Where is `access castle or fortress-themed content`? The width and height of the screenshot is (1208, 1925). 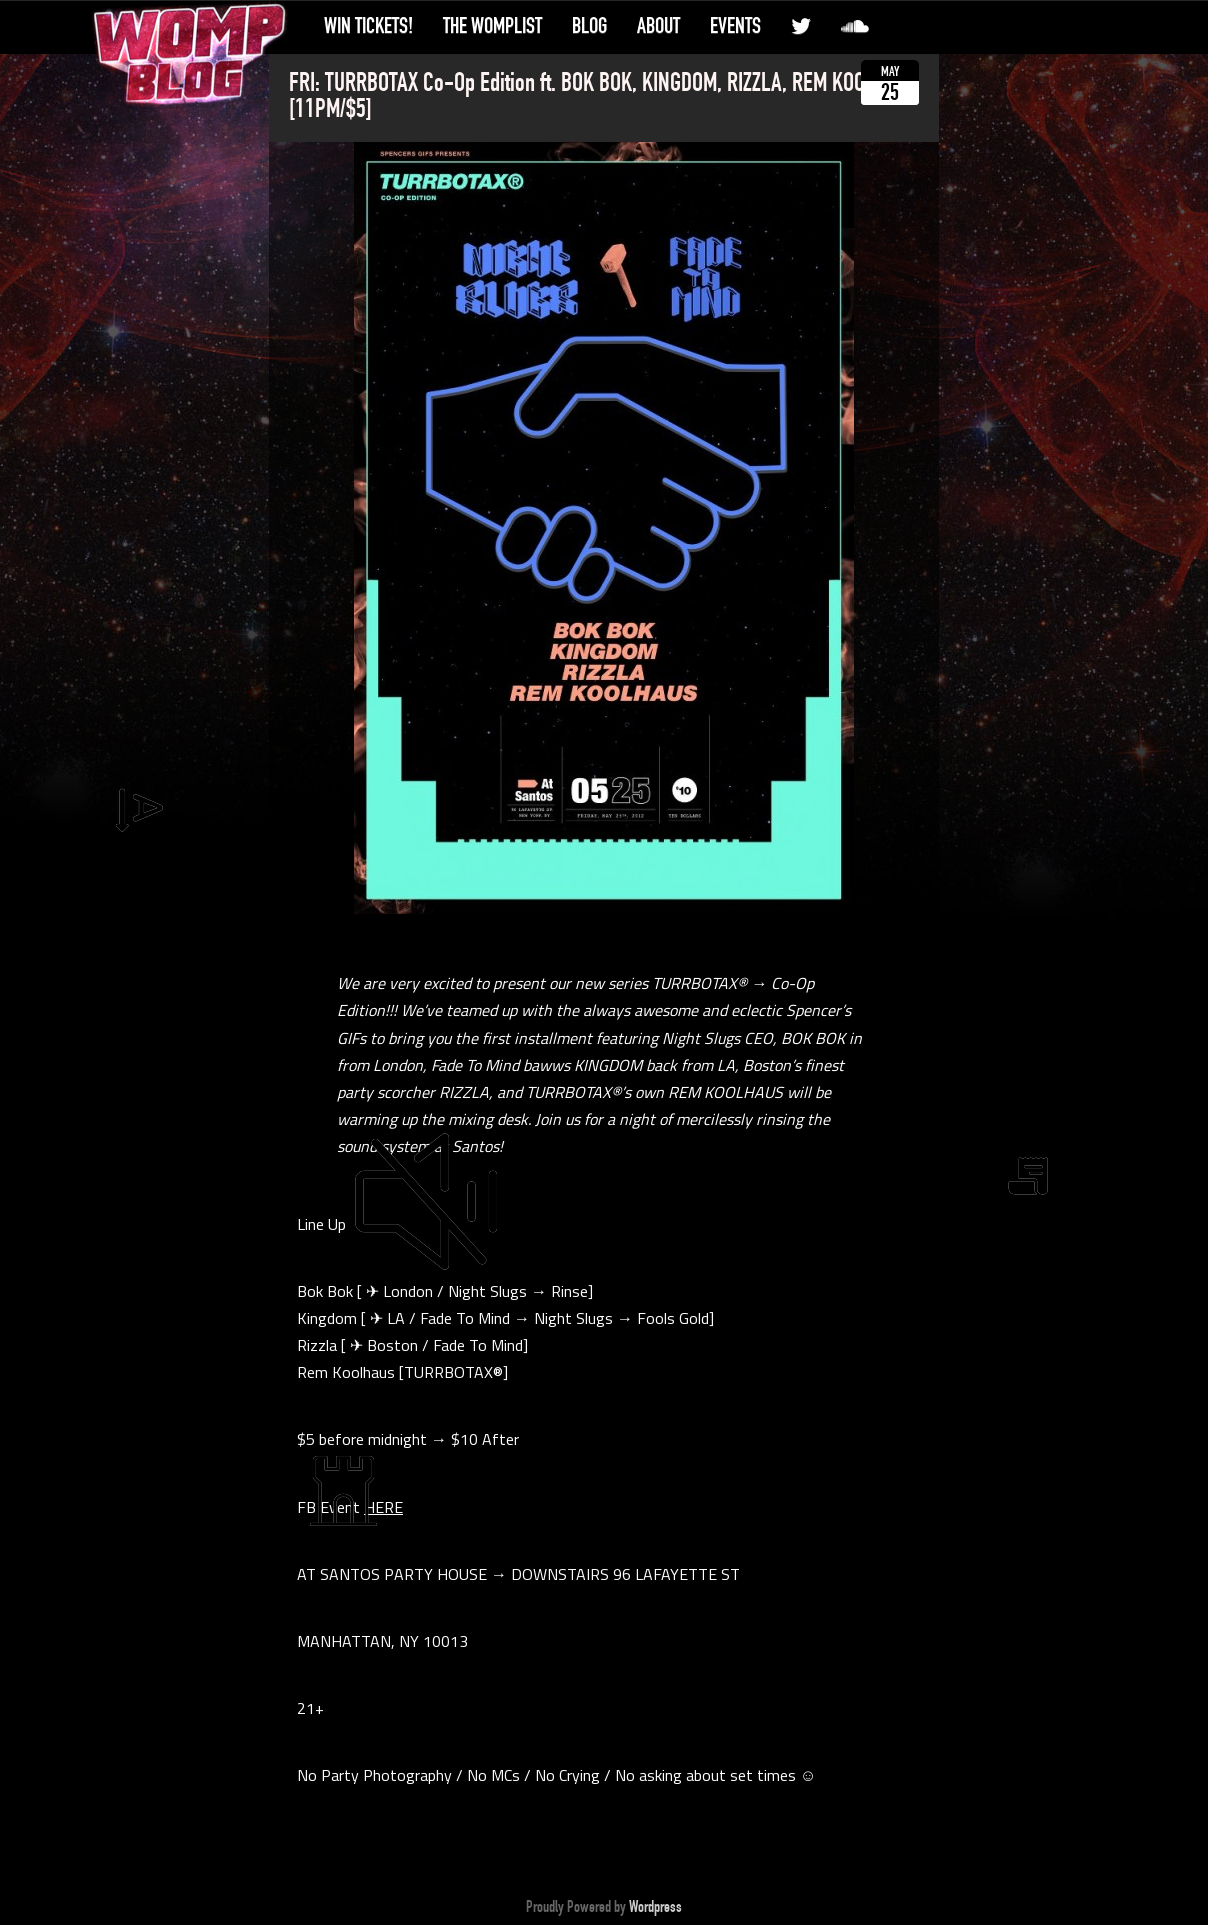
access castle or fortress-themed content is located at coordinates (343, 1489).